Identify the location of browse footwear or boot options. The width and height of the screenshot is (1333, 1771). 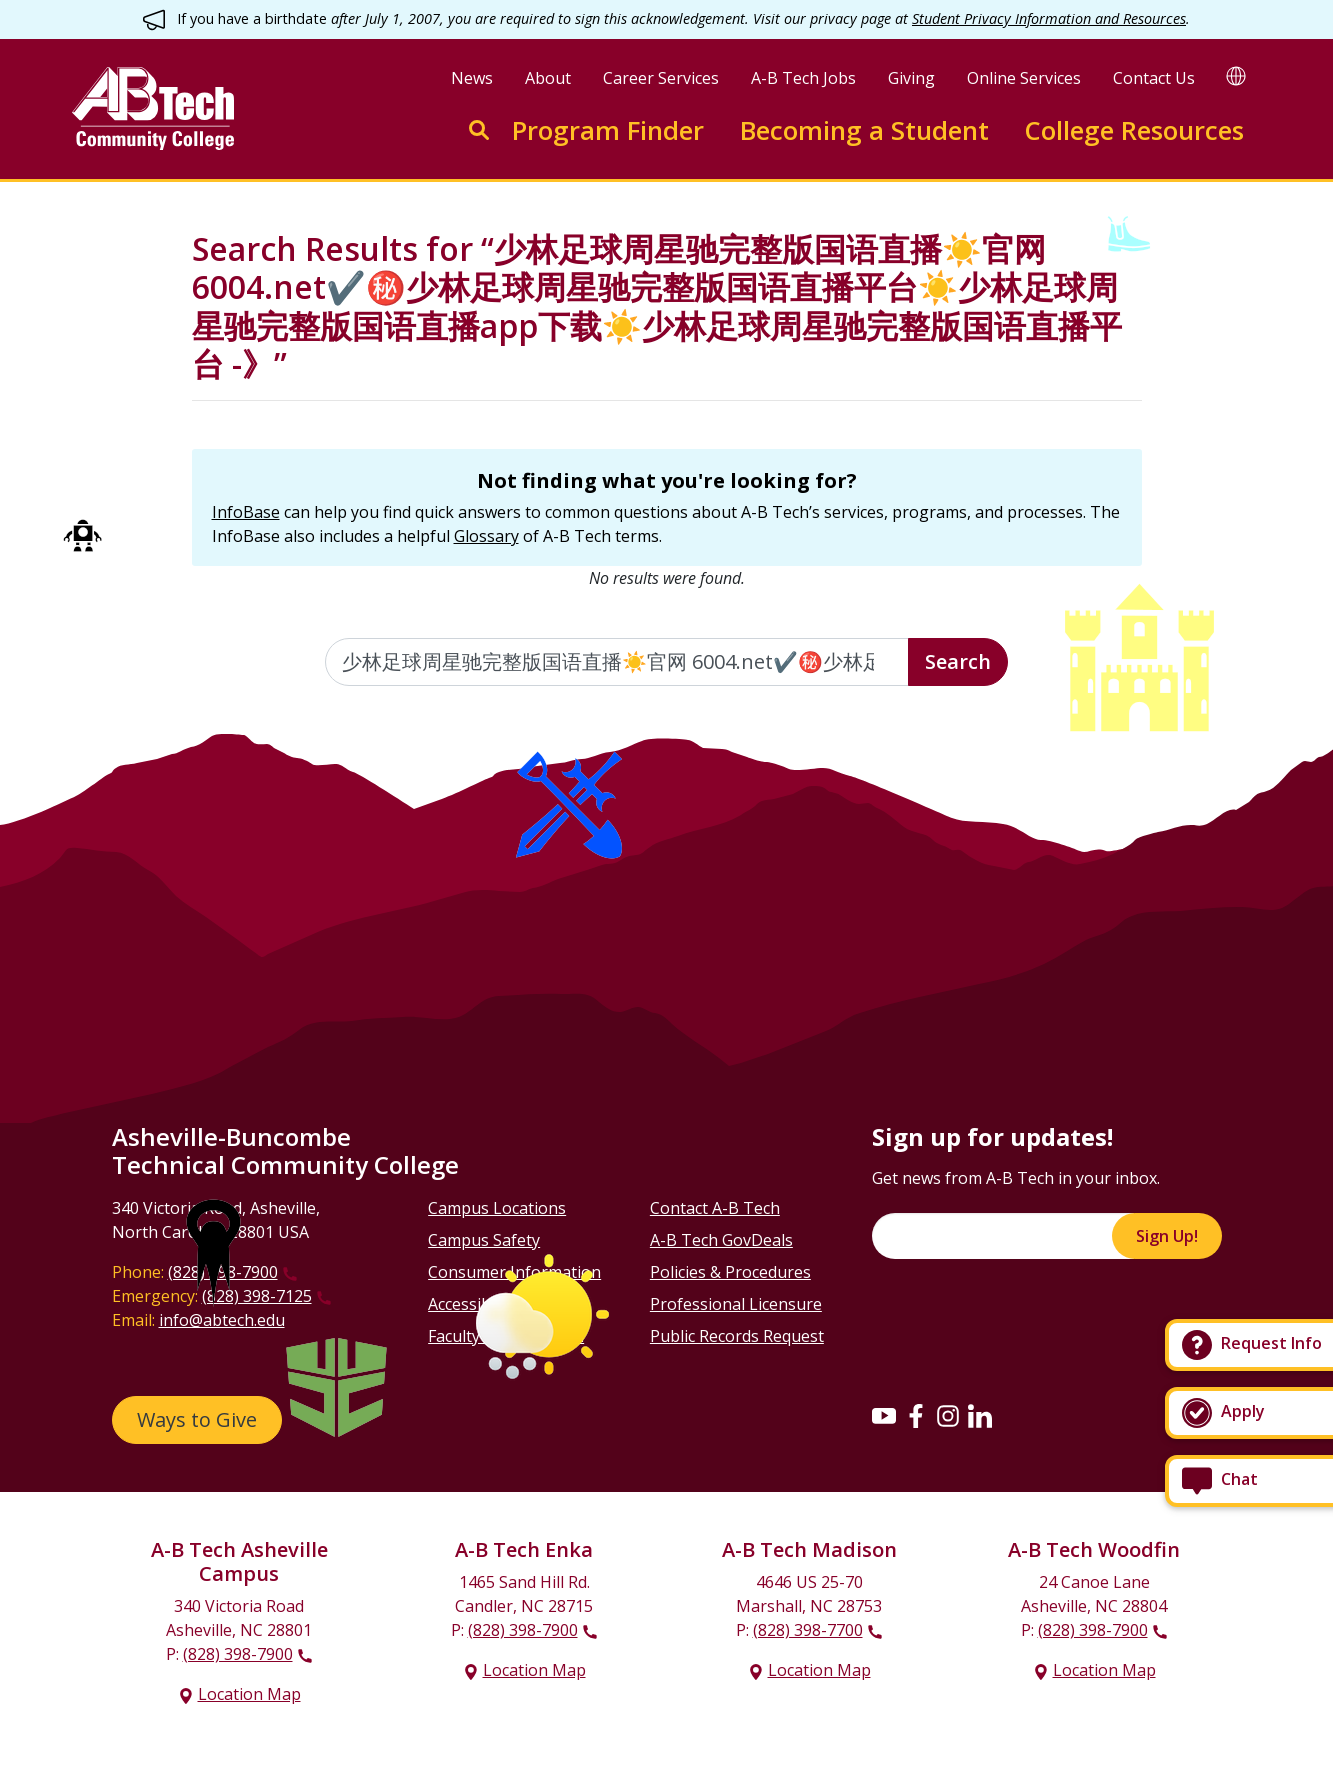
(1128, 231).